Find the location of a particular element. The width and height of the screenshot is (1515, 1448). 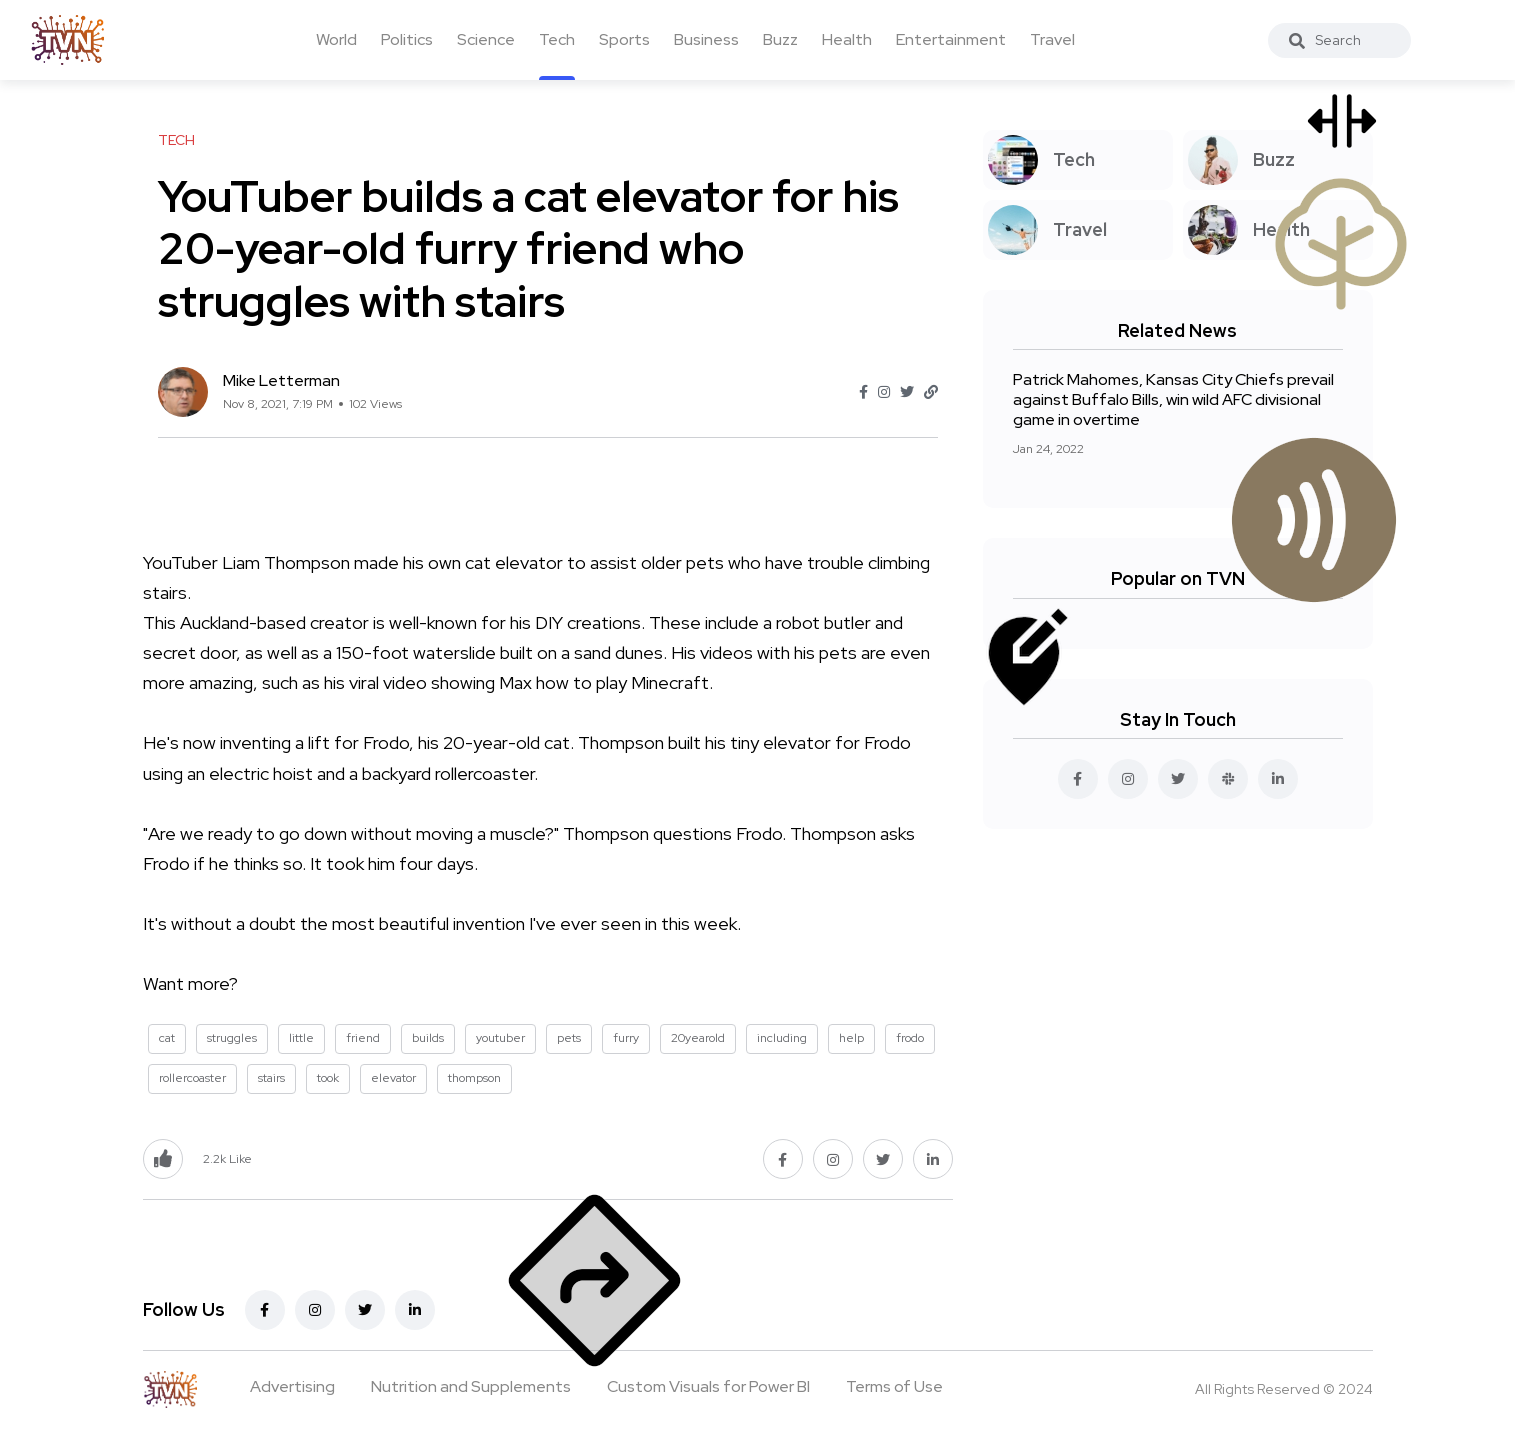

edit a saved location is located at coordinates (1024, 661).